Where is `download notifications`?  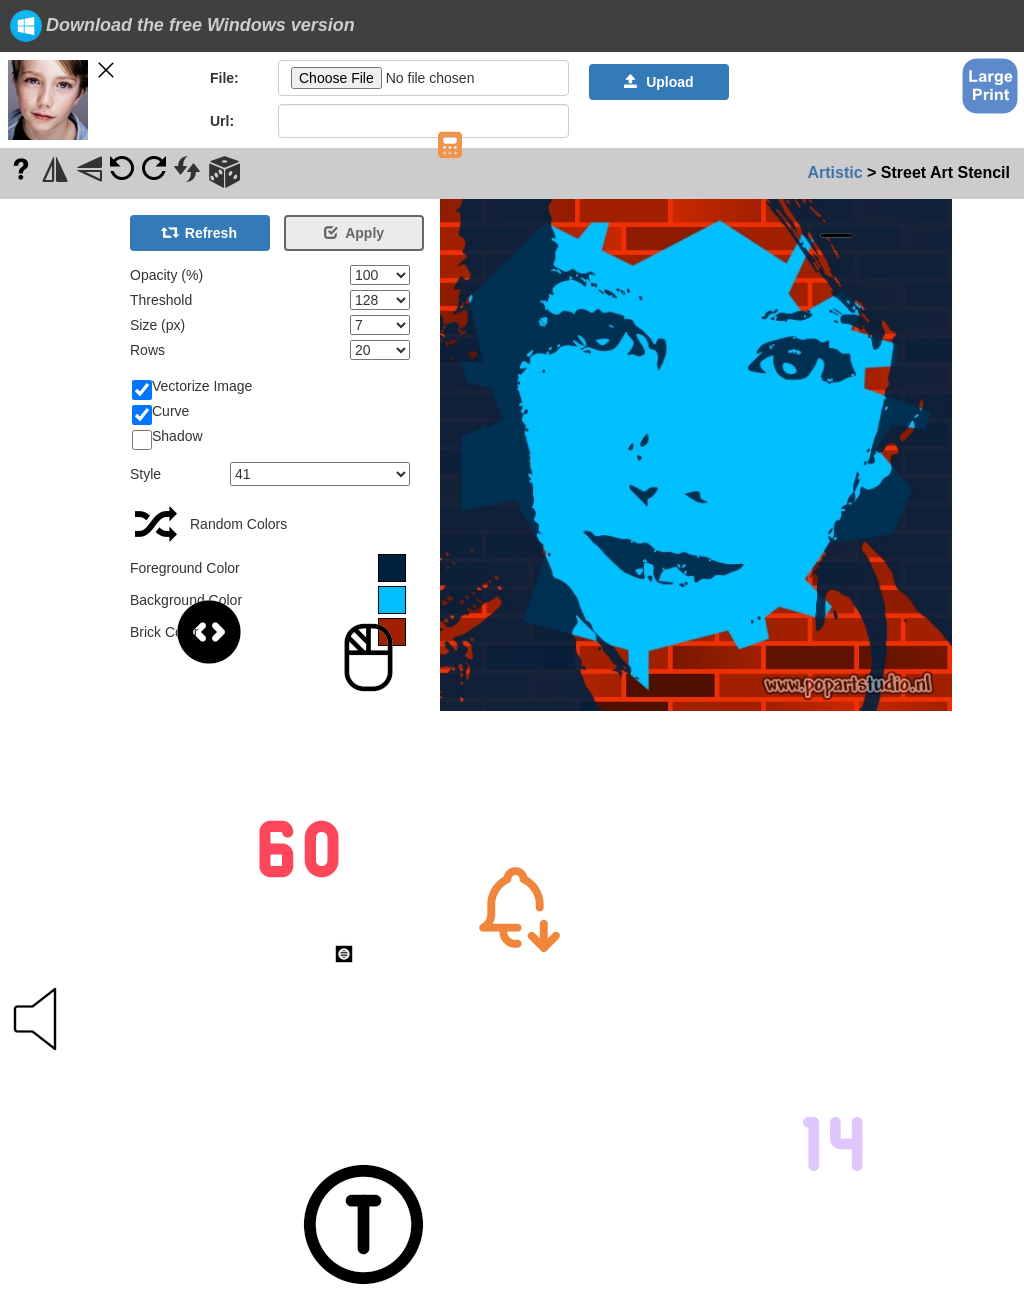 download notifications is located at coordinates (515, 907).